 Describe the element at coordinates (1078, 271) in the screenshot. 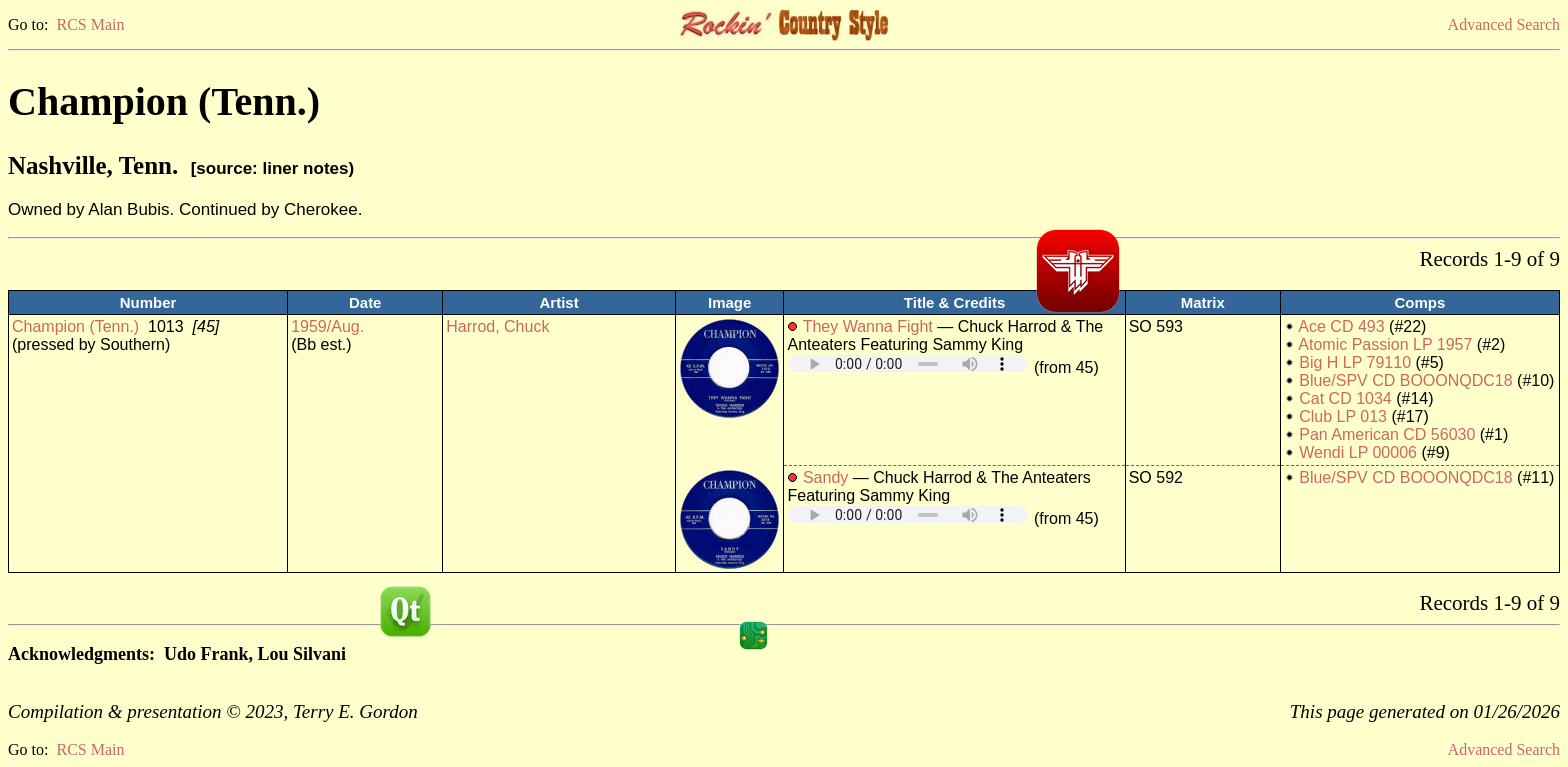

I see `launch Return to Castle Wolfenstein game` at that location.